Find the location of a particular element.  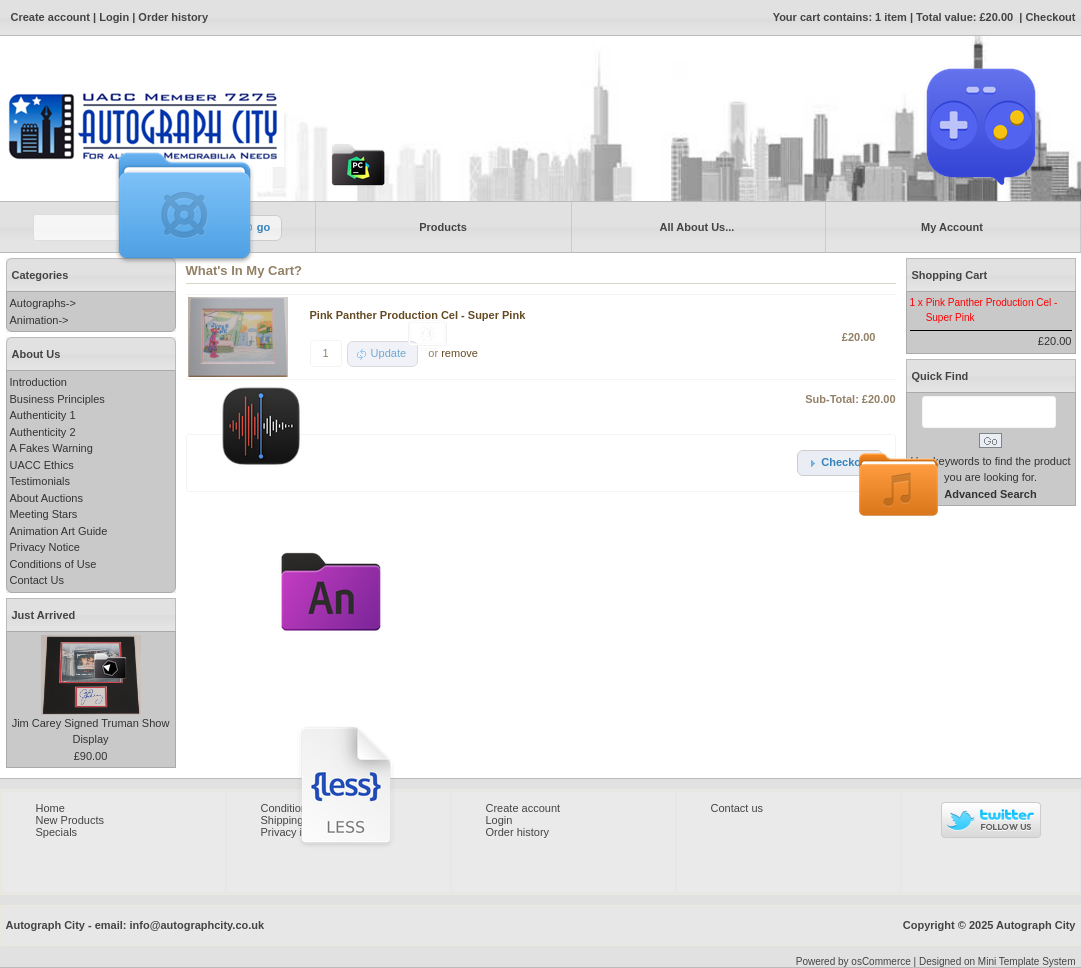

open crystal or gem-related files folder is located at coordinates (110, 667).